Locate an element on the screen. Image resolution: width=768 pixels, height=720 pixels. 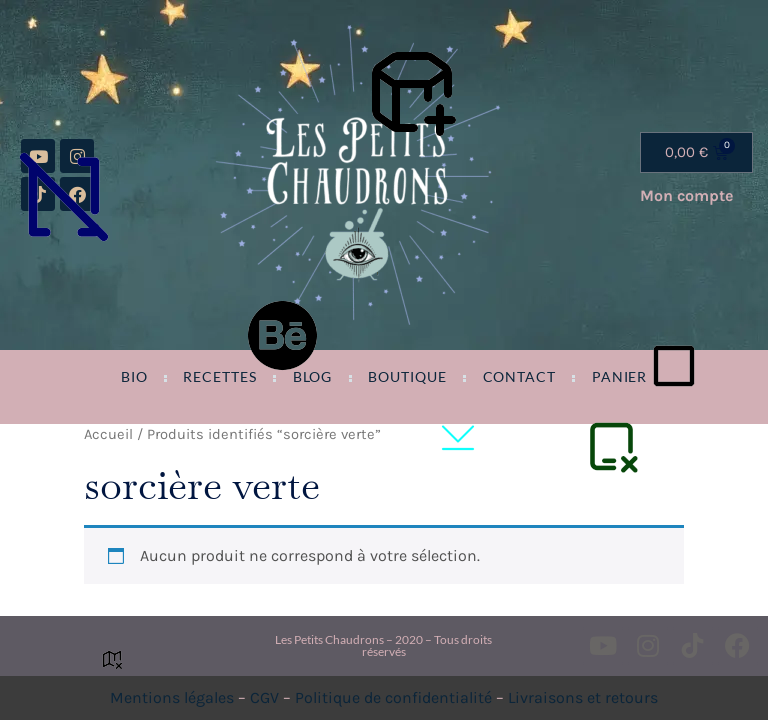
stop or halt a running process is located at coordinates (674, 366).